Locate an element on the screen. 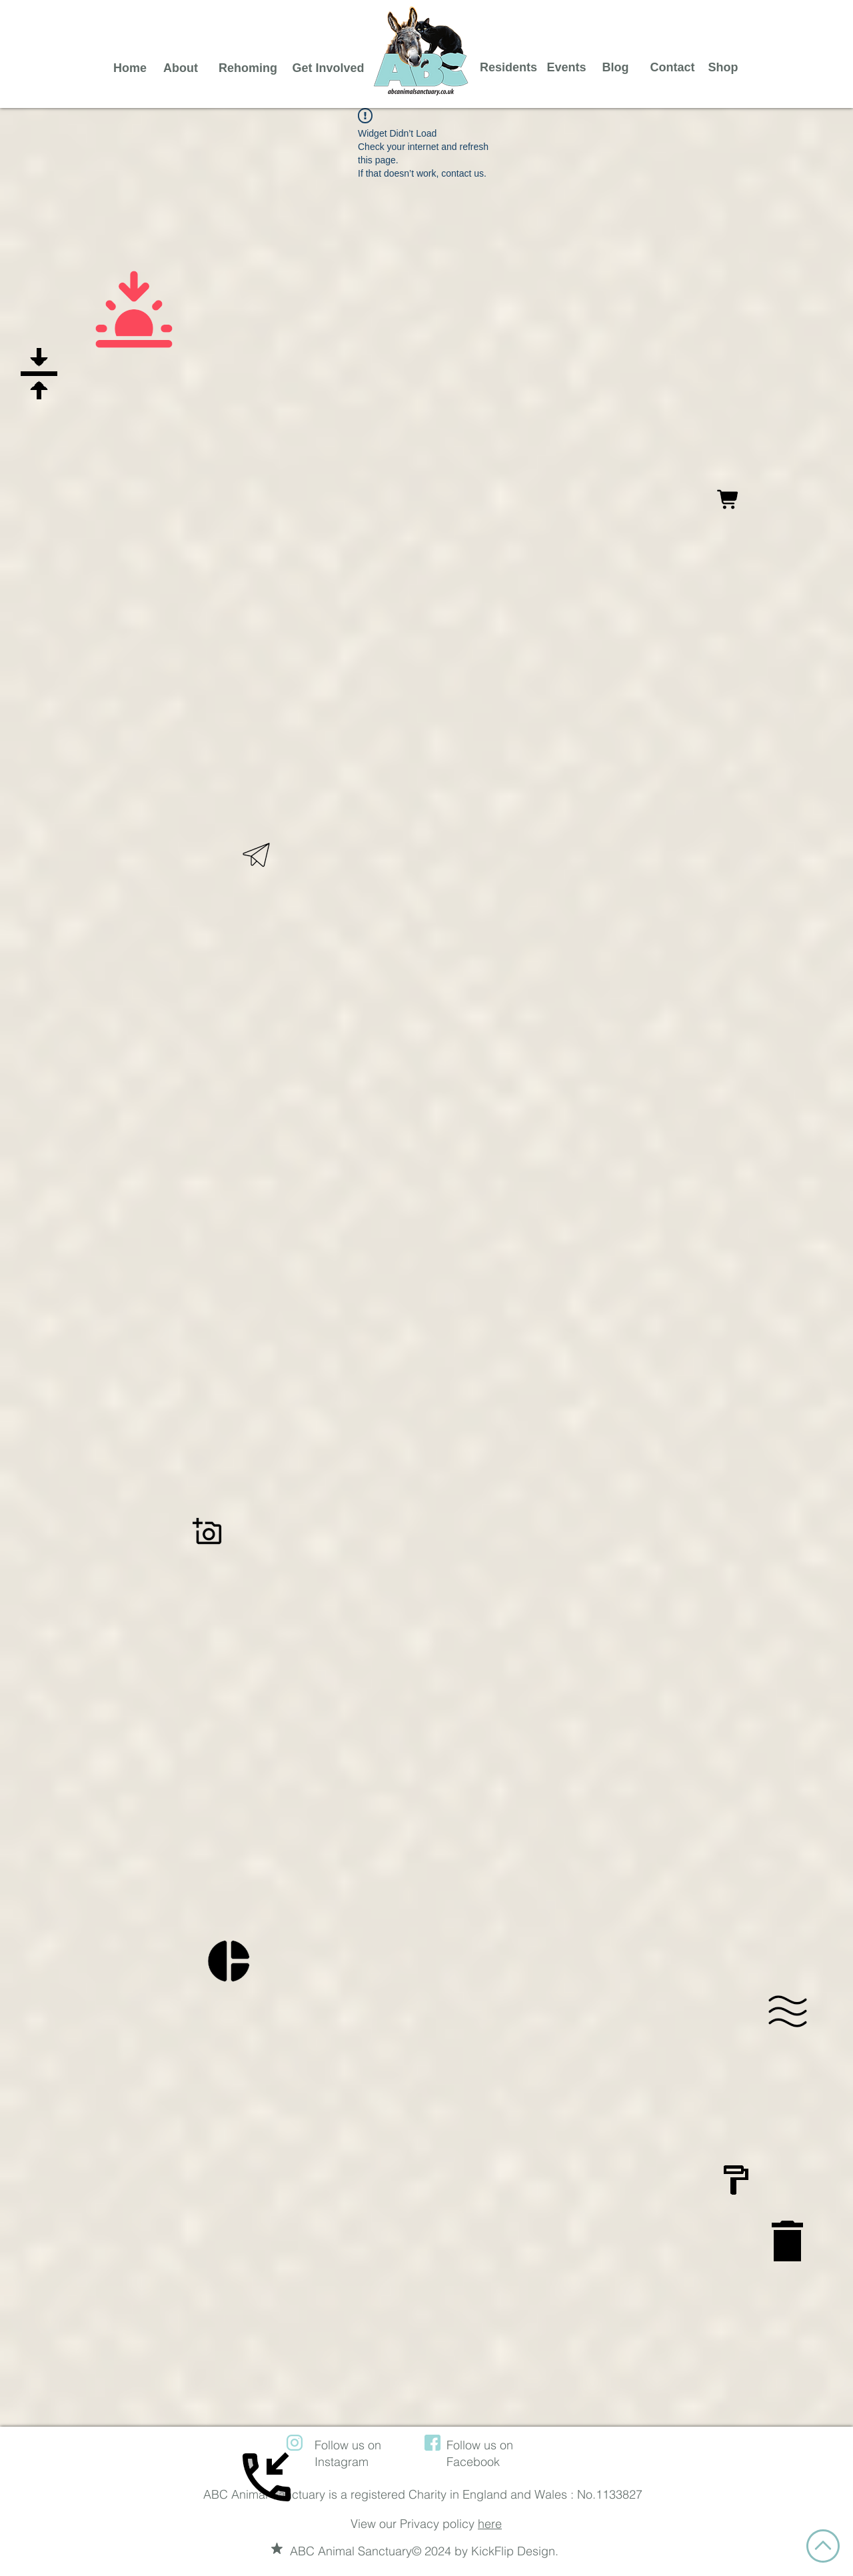 This screenshot has width=853, height=2576. vertically center align selected content is located at coordinates (39, 373).